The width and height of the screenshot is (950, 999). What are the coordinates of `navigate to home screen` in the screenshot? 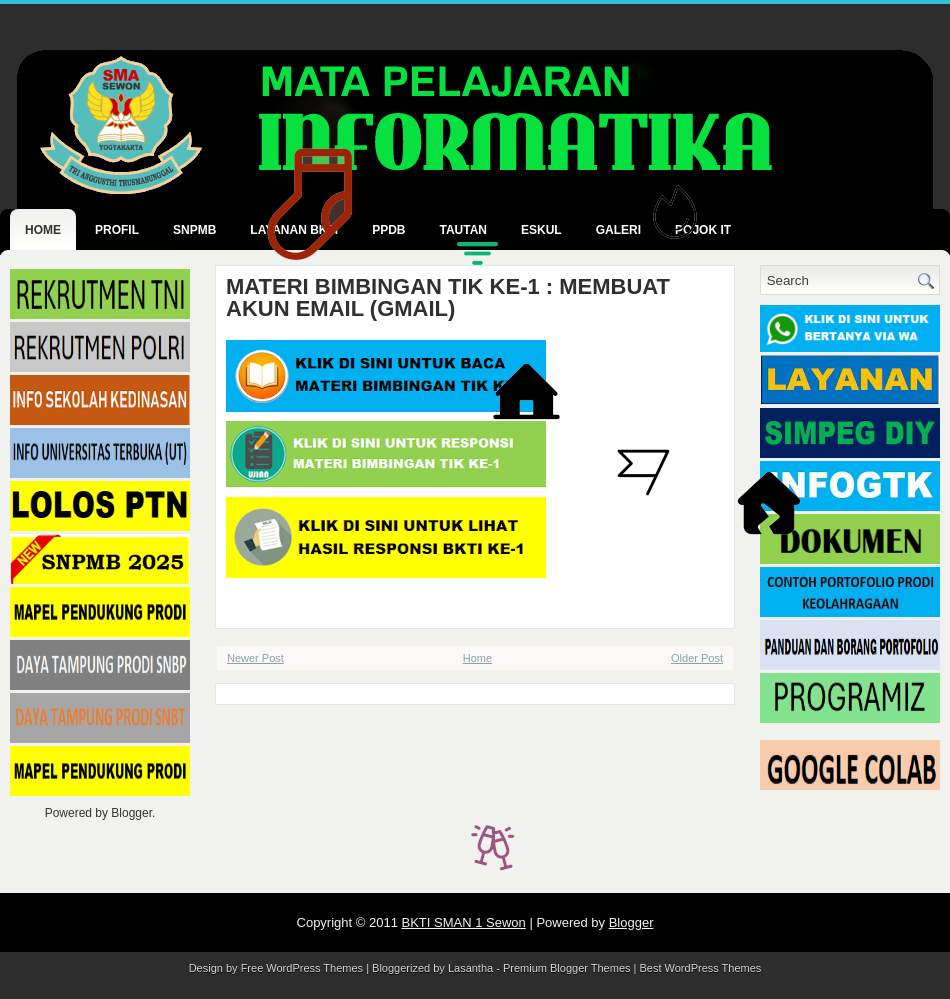 It's located at (526, 392).